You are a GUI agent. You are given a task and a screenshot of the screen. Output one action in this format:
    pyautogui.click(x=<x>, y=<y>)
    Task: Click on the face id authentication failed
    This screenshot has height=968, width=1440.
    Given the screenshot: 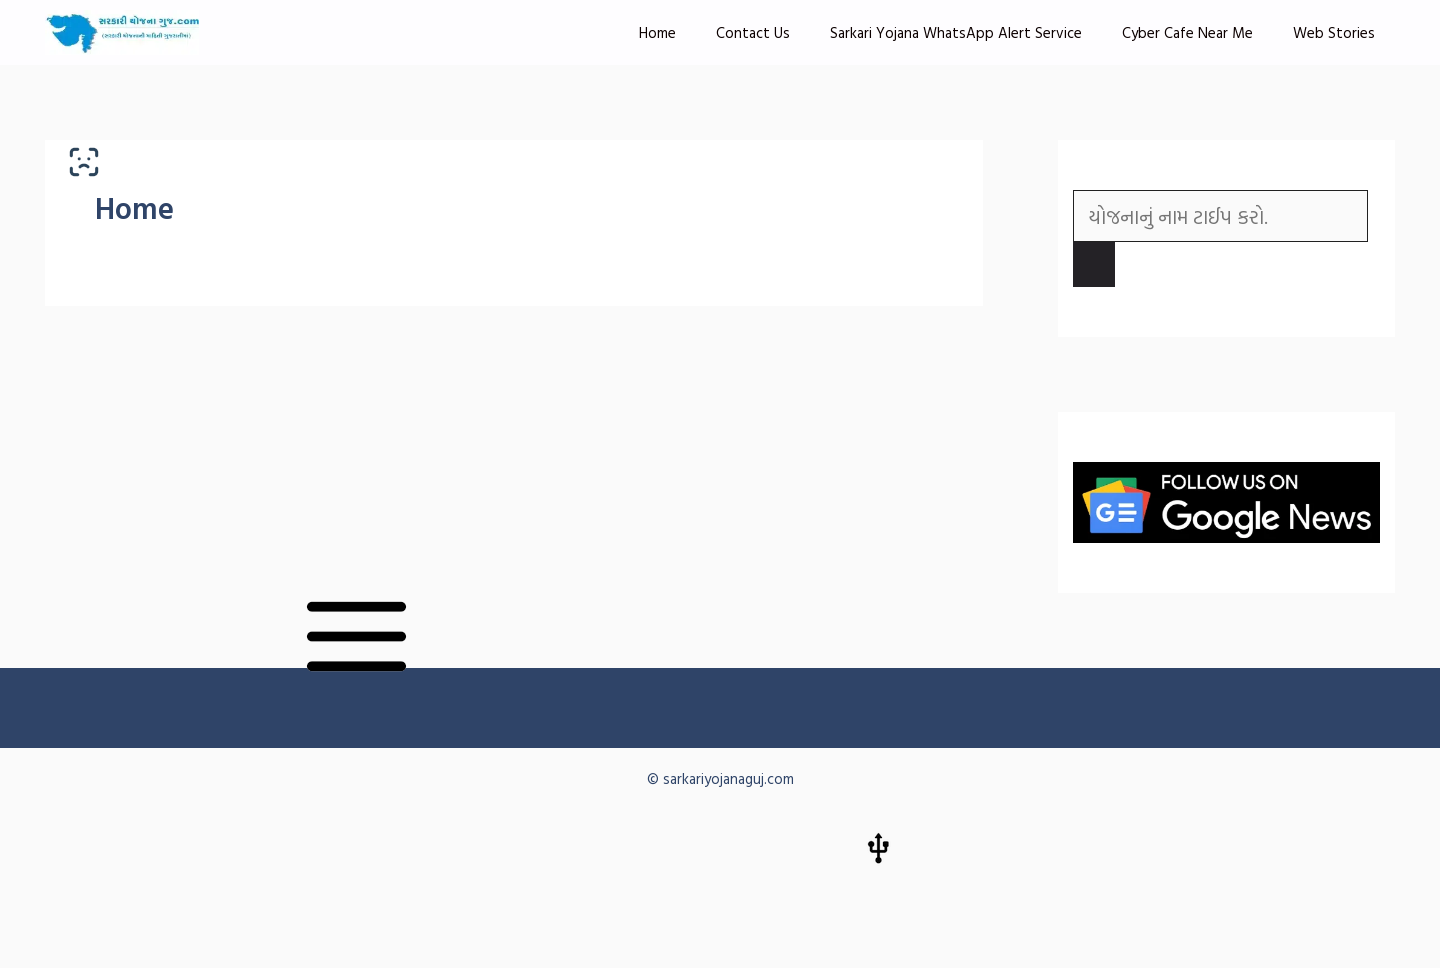 What is the action you would take?
    pyautogui.click(x=84, y=162)
    